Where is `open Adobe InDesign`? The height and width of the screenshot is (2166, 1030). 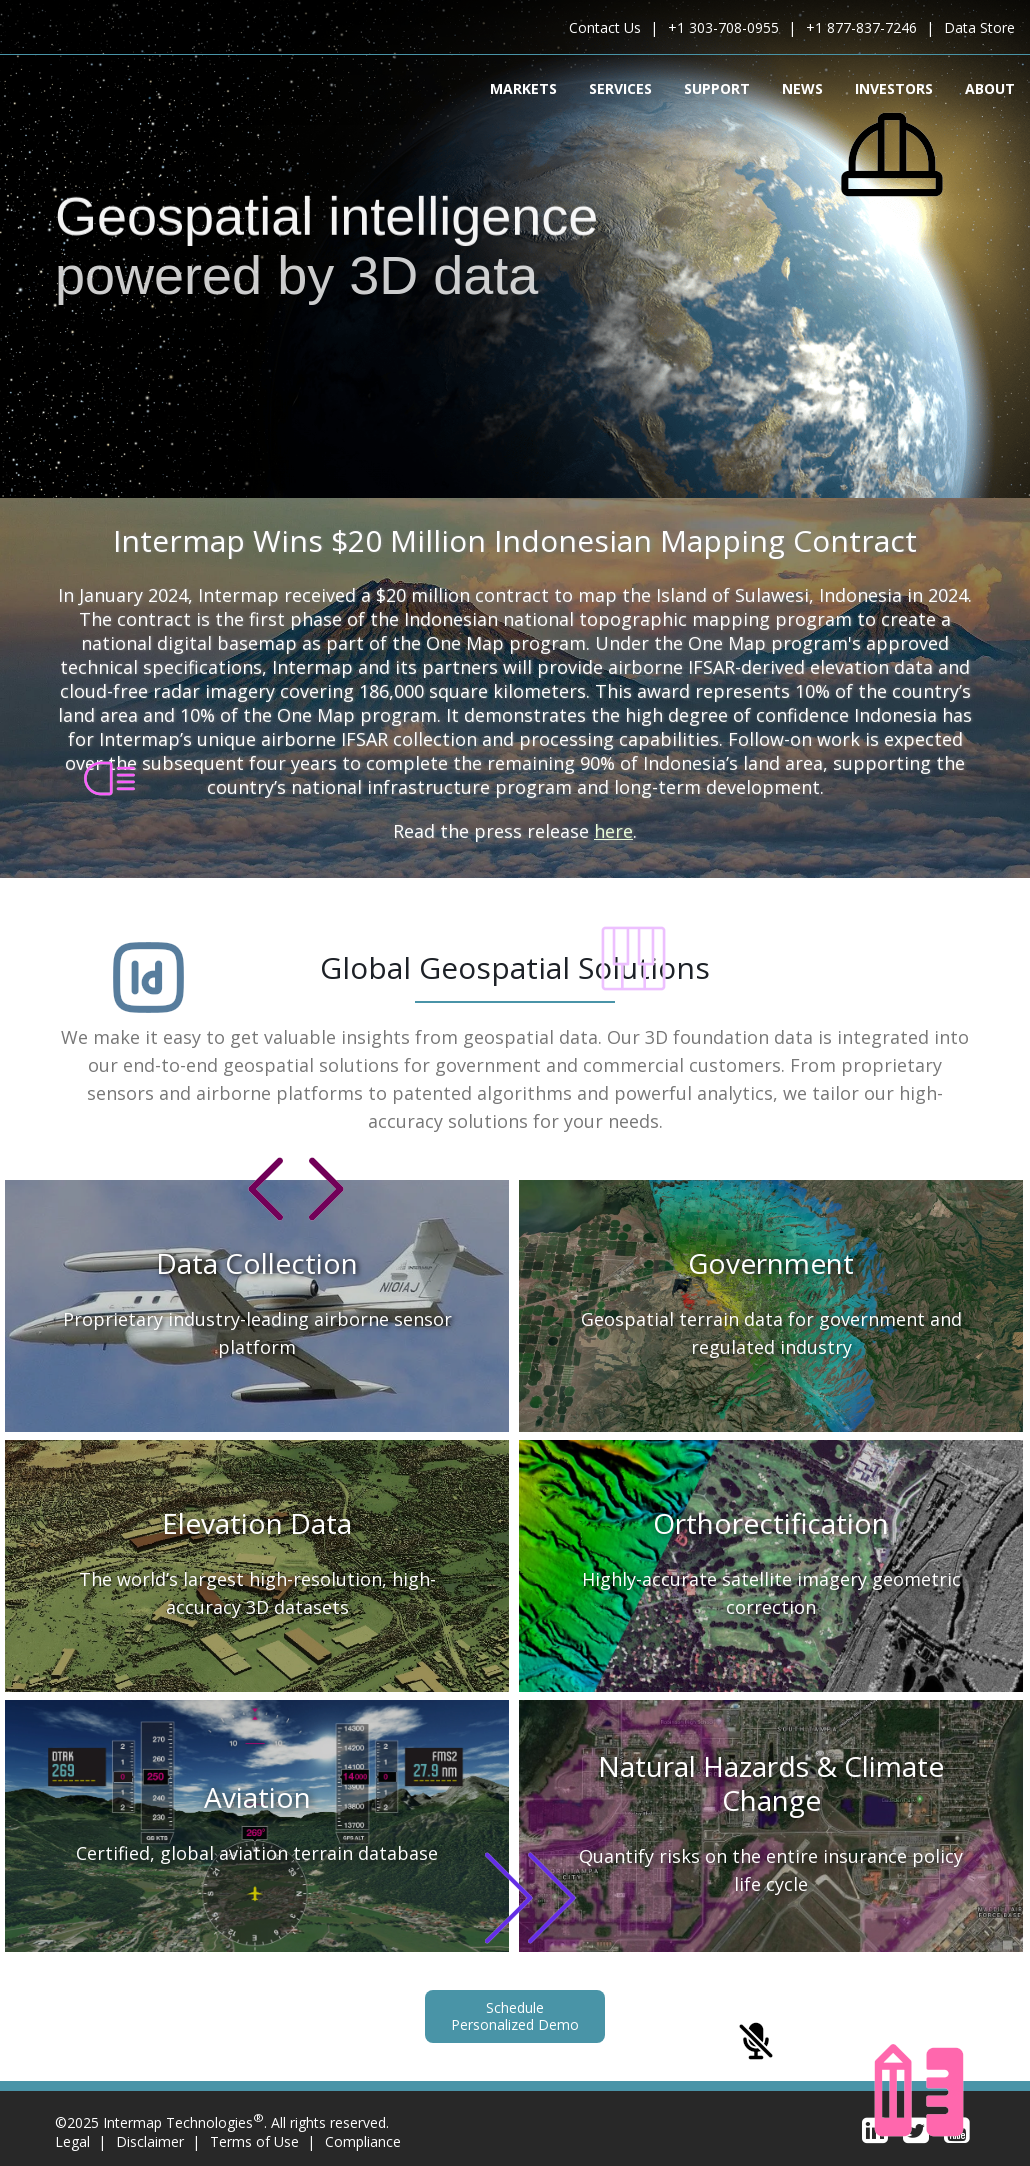
open Adobe InDesign is located at coordinates (148, 977).